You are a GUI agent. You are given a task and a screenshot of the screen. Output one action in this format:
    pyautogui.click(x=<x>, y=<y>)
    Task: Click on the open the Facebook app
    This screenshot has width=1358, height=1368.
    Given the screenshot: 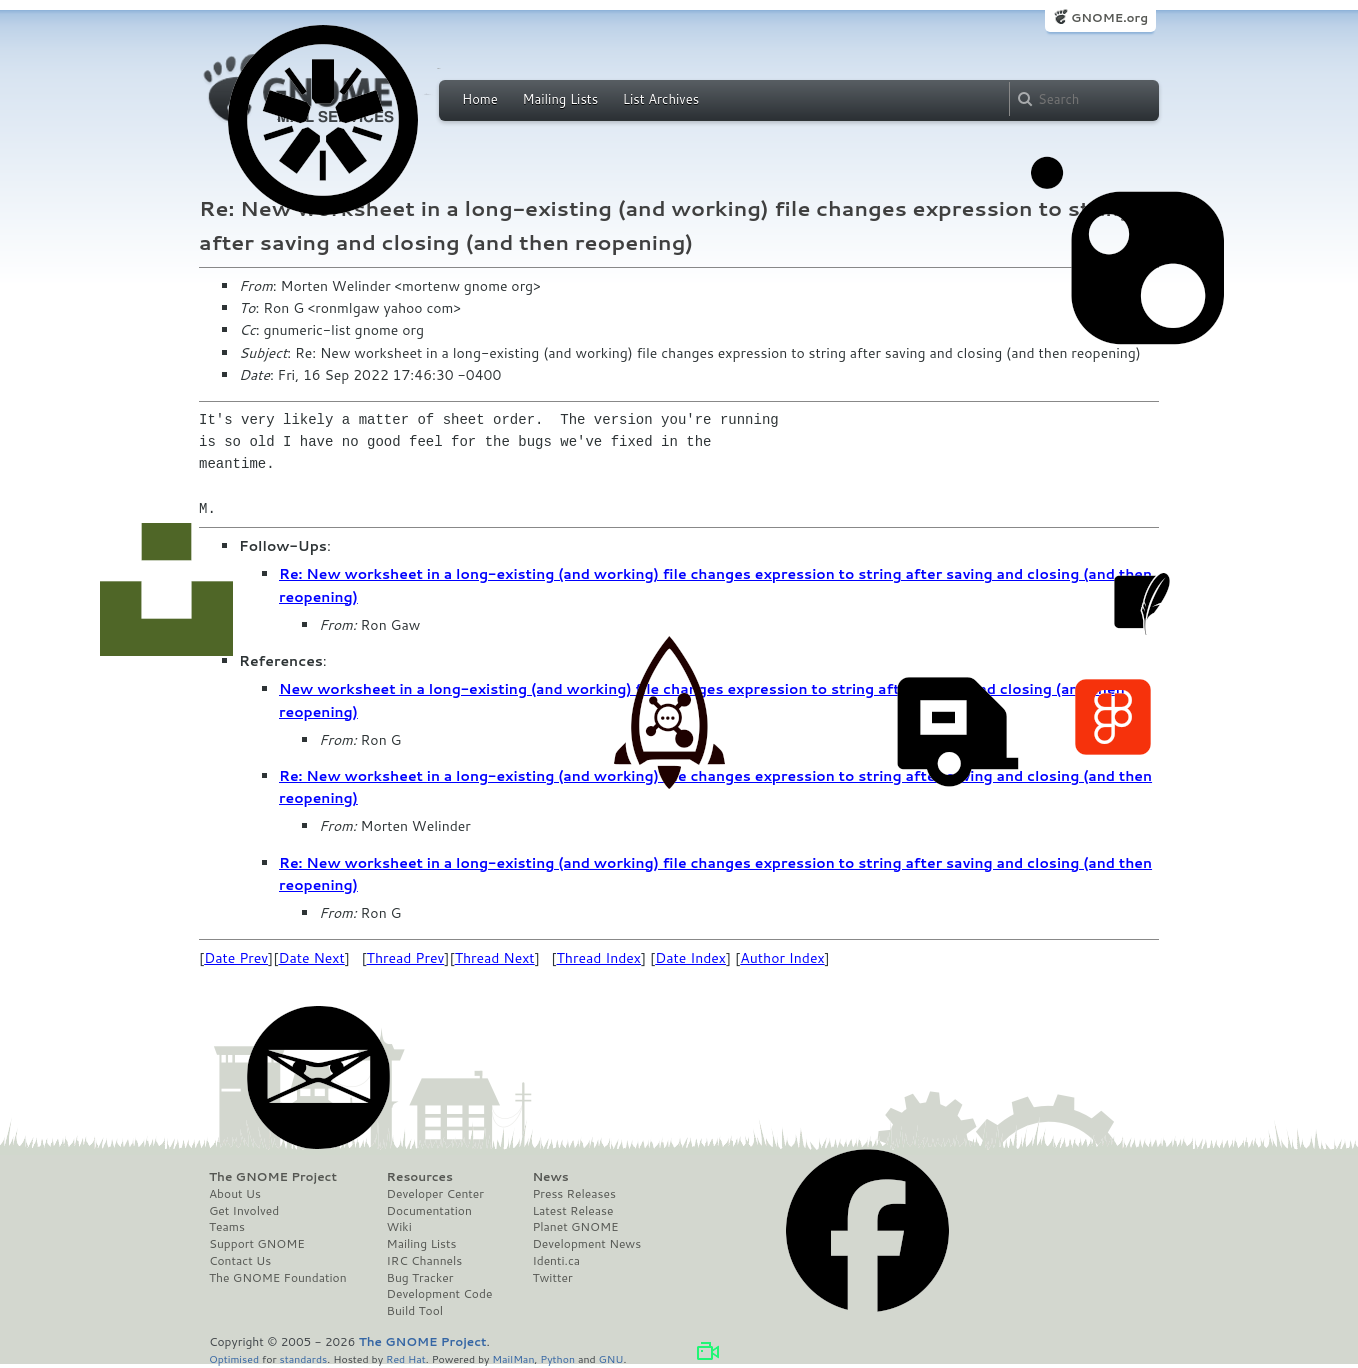 What is the action you would take?
    pyautogui.click(x=867, y=1230)
    